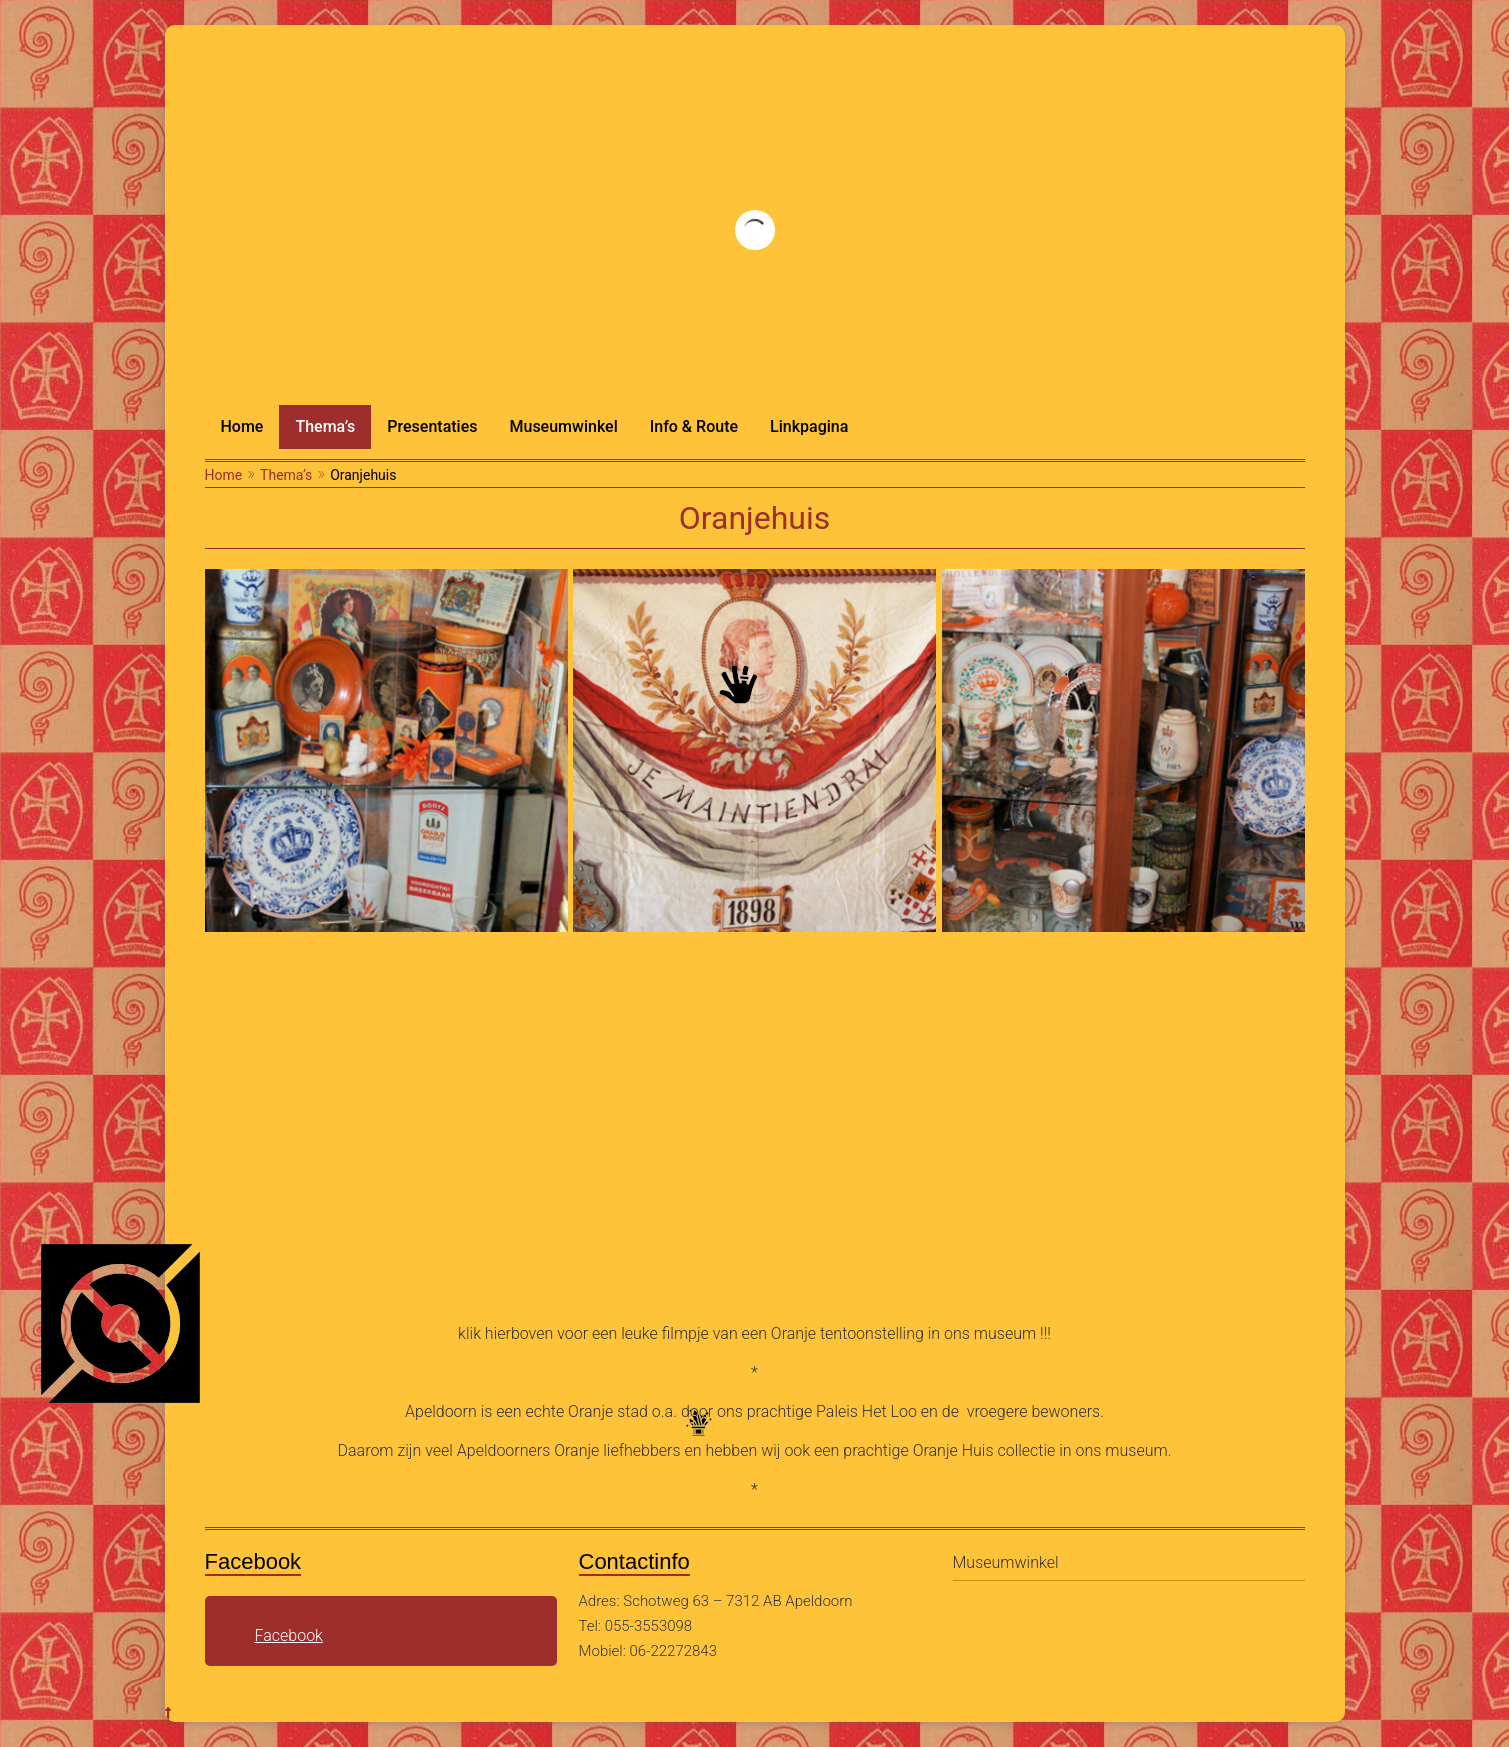 This screenshot has height=1747, width=1509. What do you see at coordinates (120, 1323) in the screenshot?
I see `access game settings or options menu` at bounding box center [120, 1323].